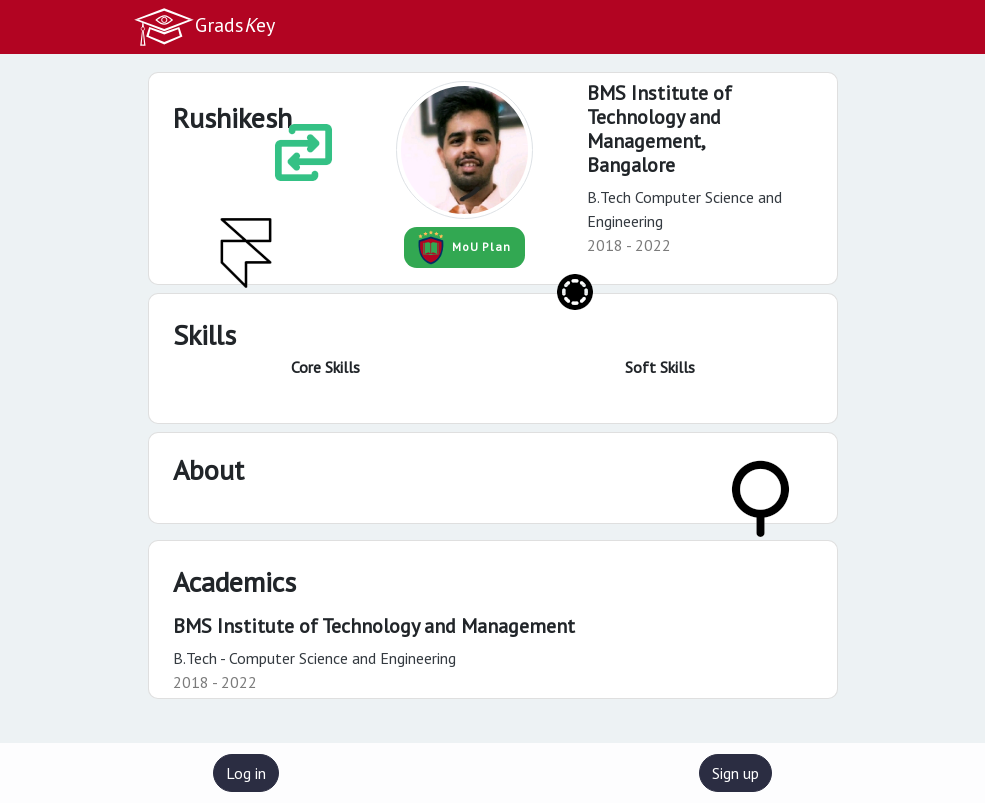 The height and width of the screenshot is (803, 985). Describe the element at coordinates (760, 497) in the screenshot. I see `select neuter or non-binary gender option` at that location.